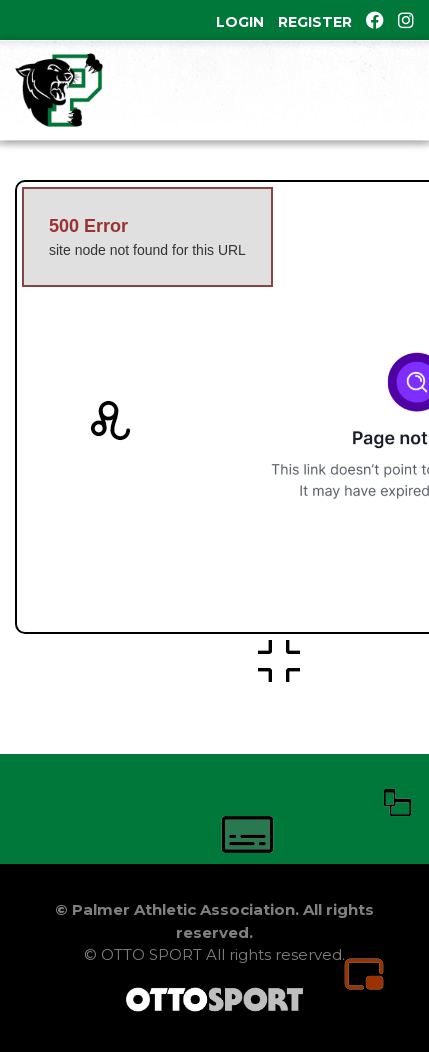 Image resolution: width=429 pixels, height=1052 pixels. I want to click on exit fullscreen mode, so click(279, 661).